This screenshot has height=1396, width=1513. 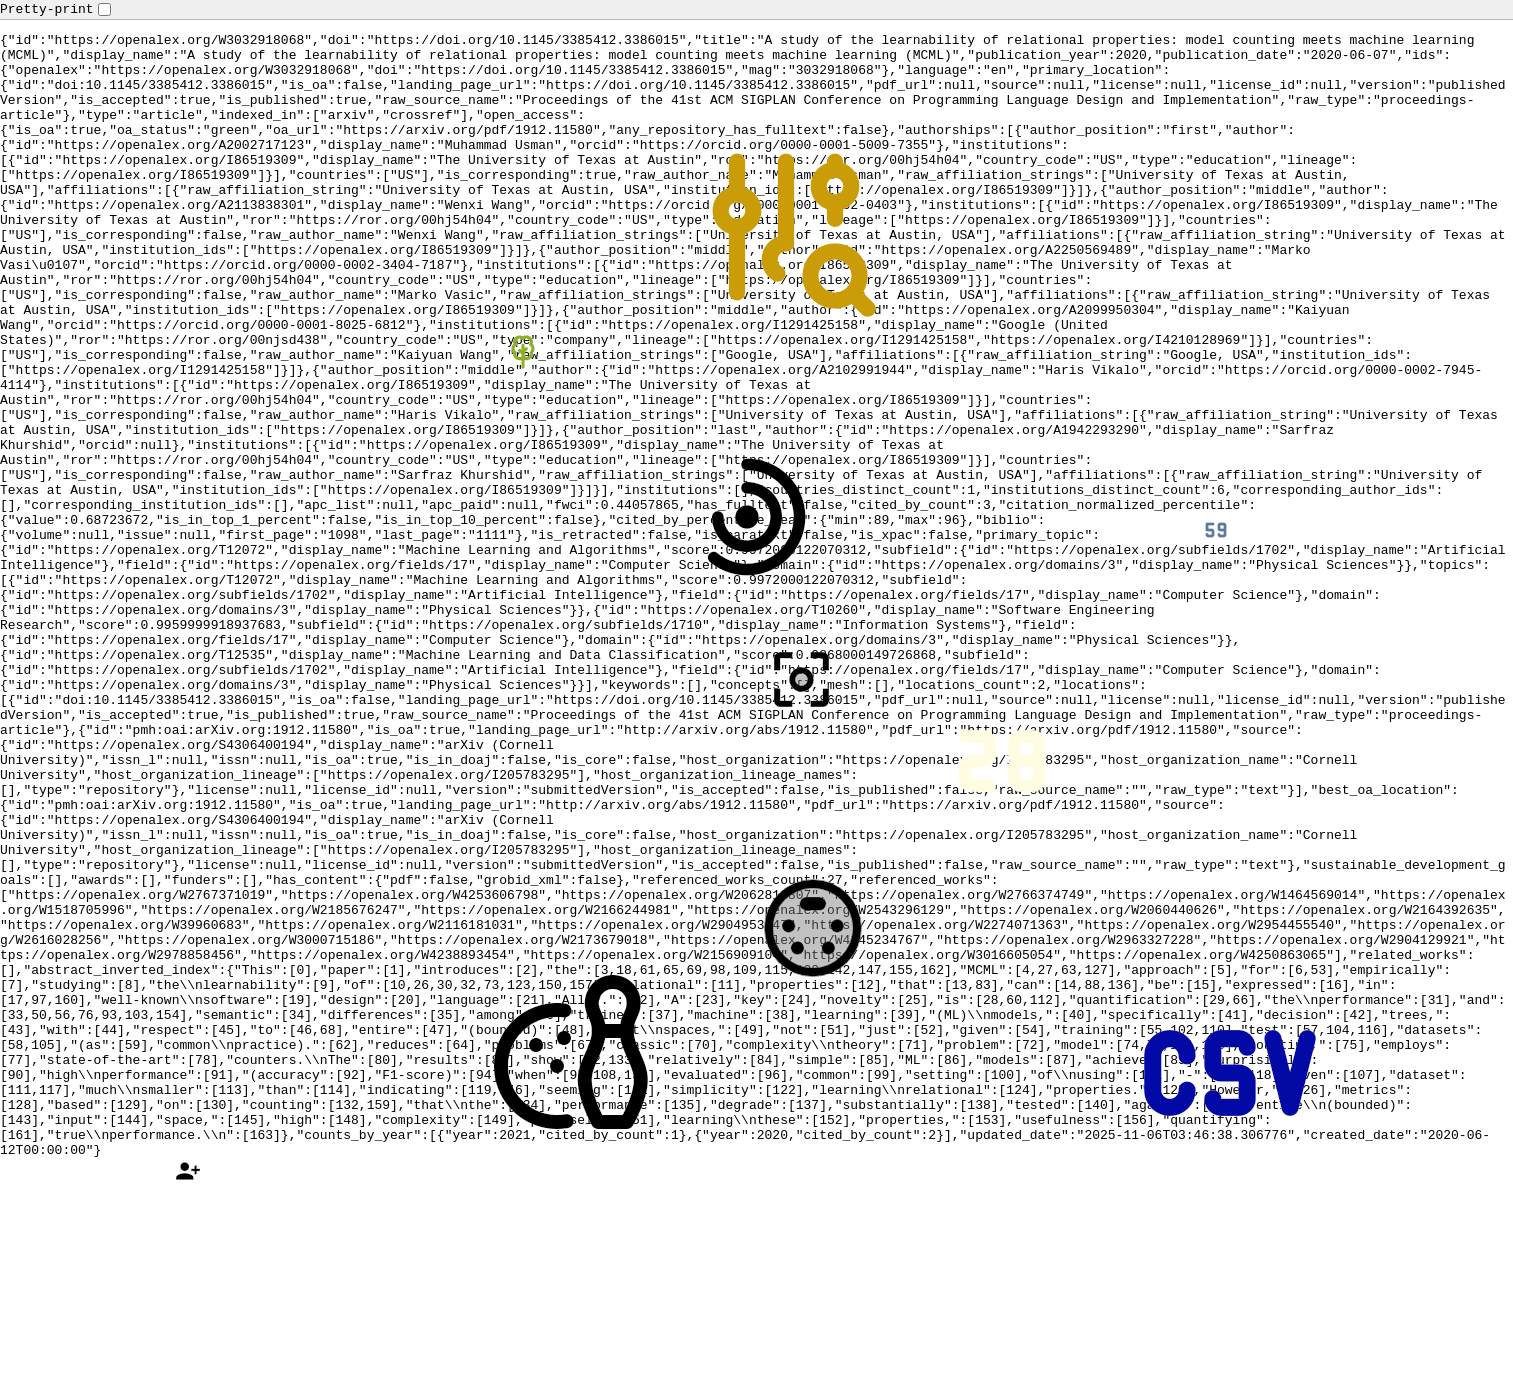 I want to click on center focus on camera viewfinder, so click(x=801, y=679).